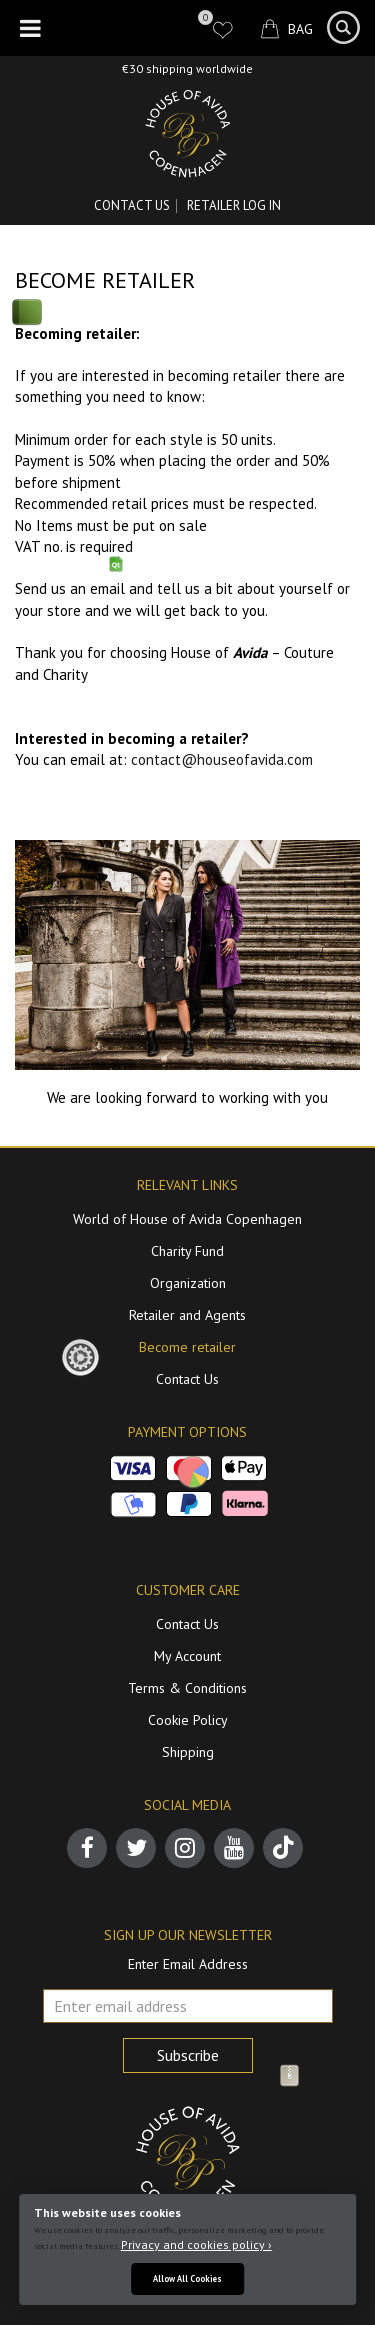  Describe the element at coordinates (116, 564) in the screenshot. I see `a QML source file used in Qt development` at that location.